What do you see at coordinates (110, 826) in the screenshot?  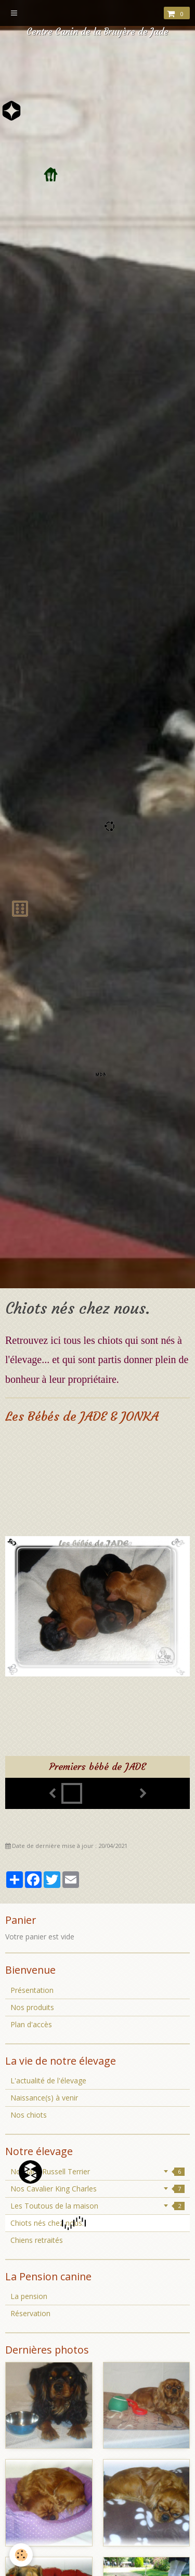 I see `ubuntu operating system logo` at bounding box center [110, 826].